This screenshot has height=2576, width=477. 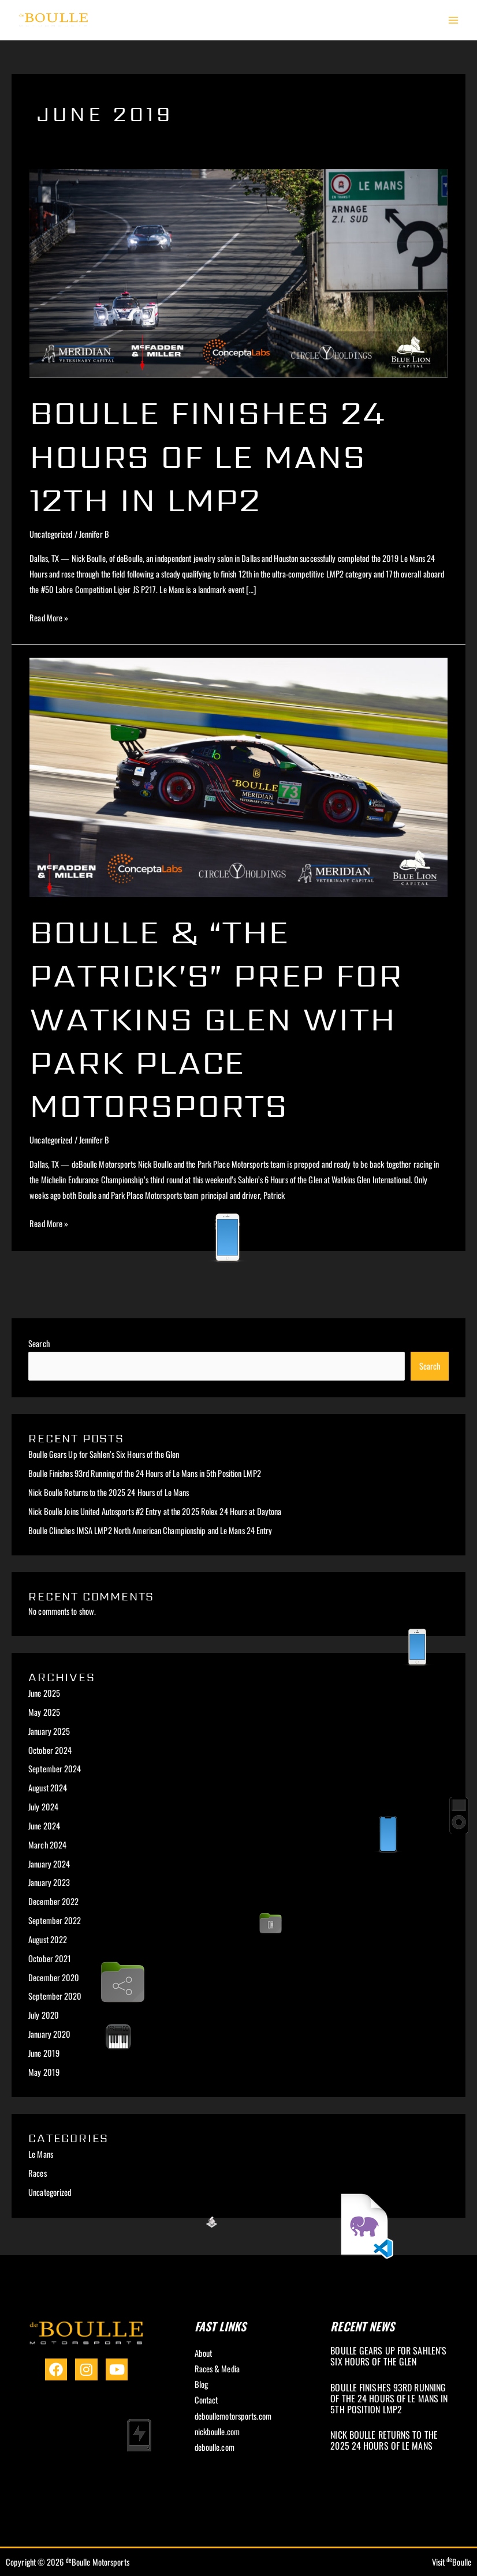 What do you see at coordinates (364, 2226) in the screenshot?
I see `open a PHP file in Visual Studio Code` at bounding box center [364, 2226].